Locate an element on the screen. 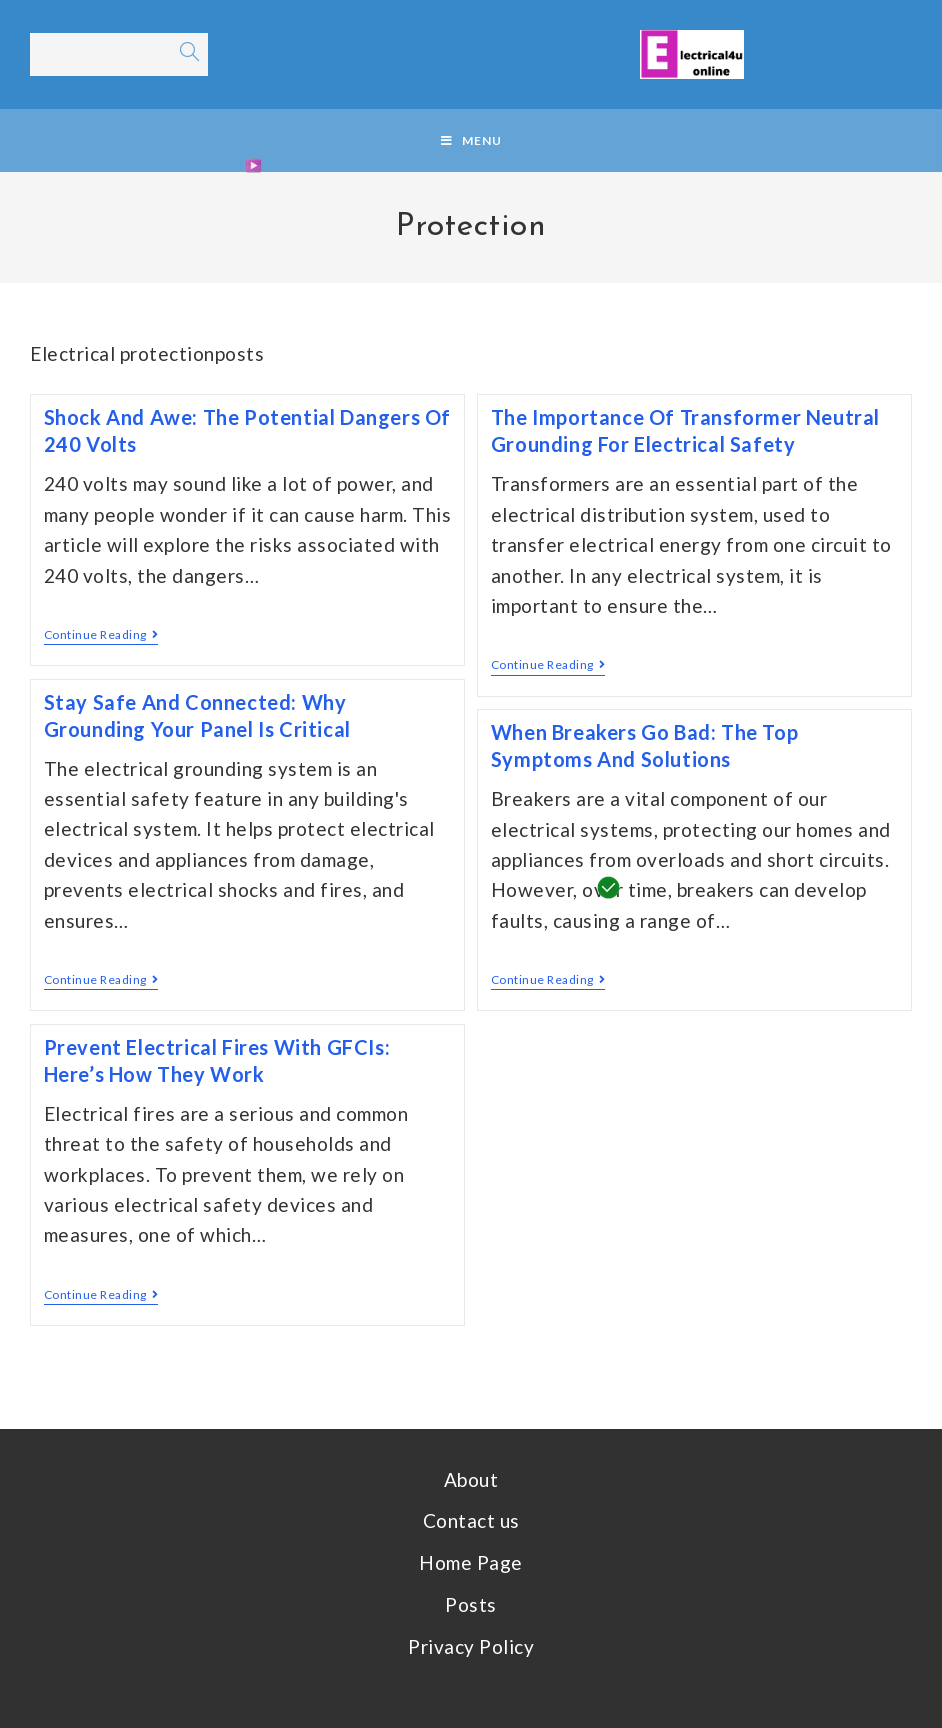  open celluloid media player is located at coordinates (253, 165).